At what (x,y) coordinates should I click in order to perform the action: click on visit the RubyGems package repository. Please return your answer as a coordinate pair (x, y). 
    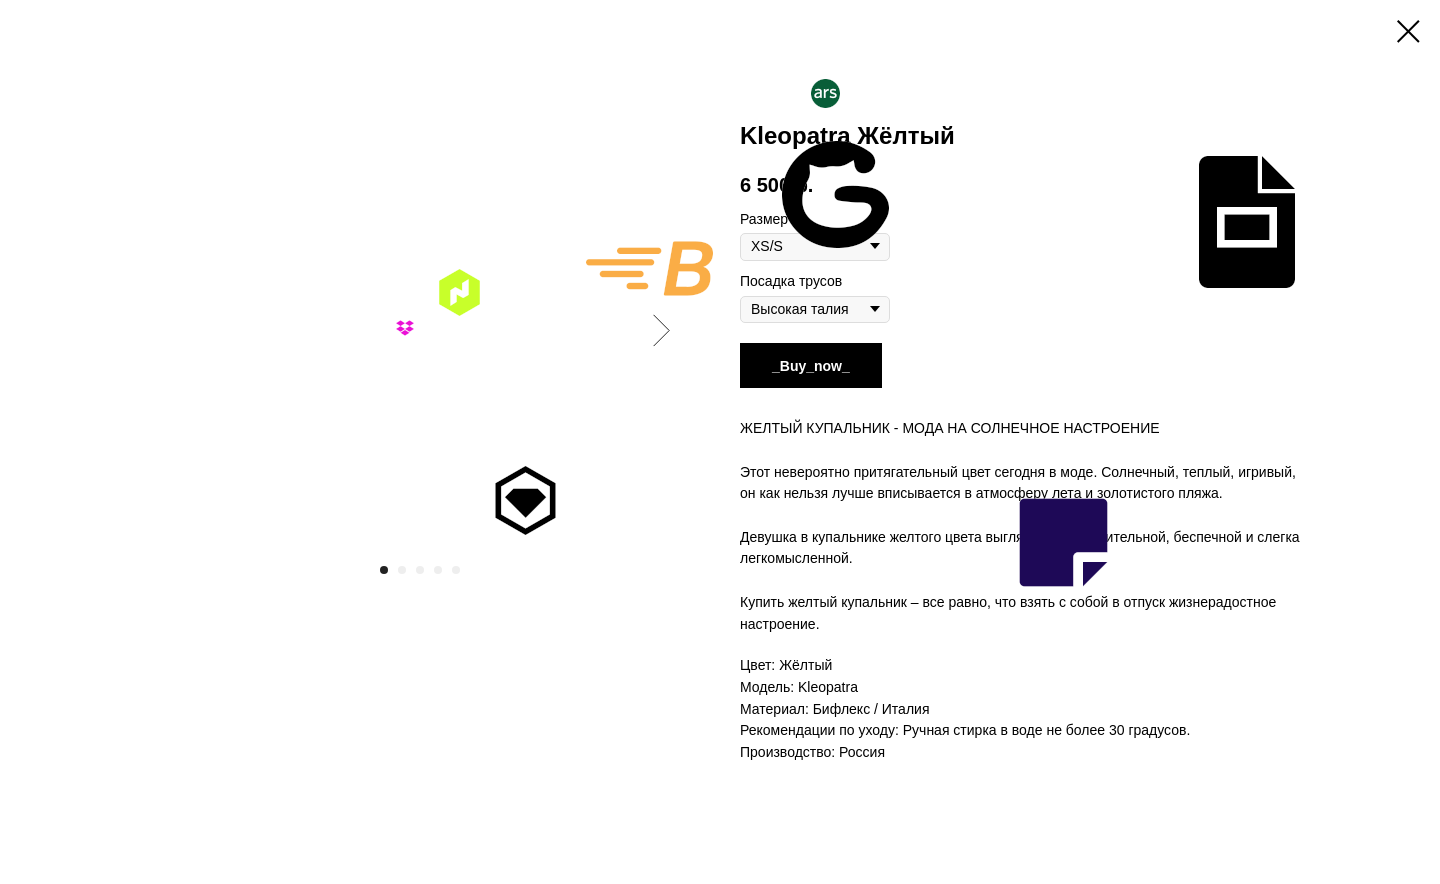
    Looking at the image, I should click on (525, 500).